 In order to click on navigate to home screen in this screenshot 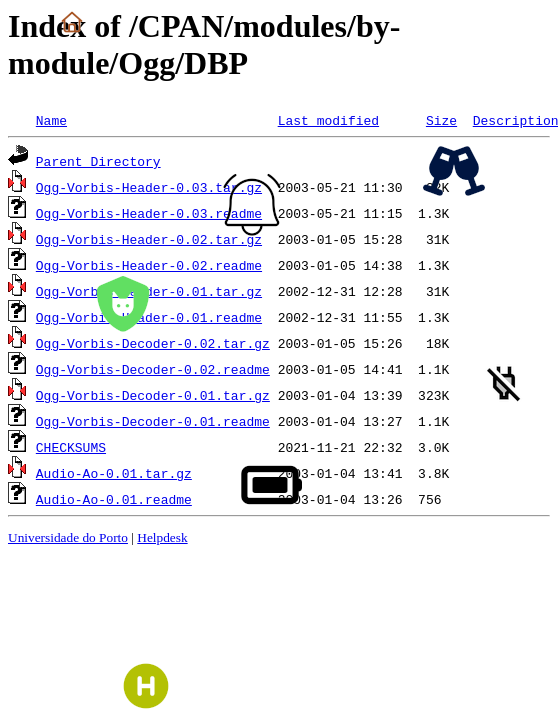, I will do `click(72, 22)`.